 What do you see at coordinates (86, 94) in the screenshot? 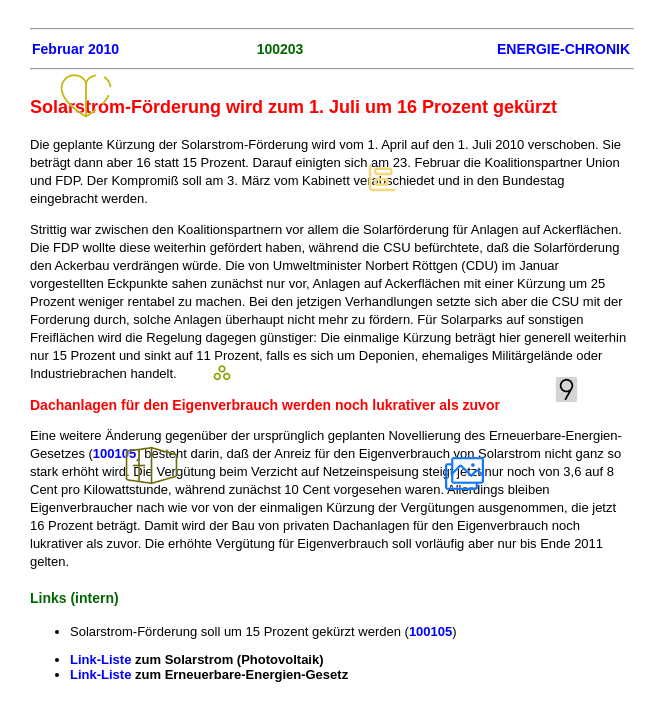
I see `indicates partial like or favorite status` at bounding box center [86, 94].